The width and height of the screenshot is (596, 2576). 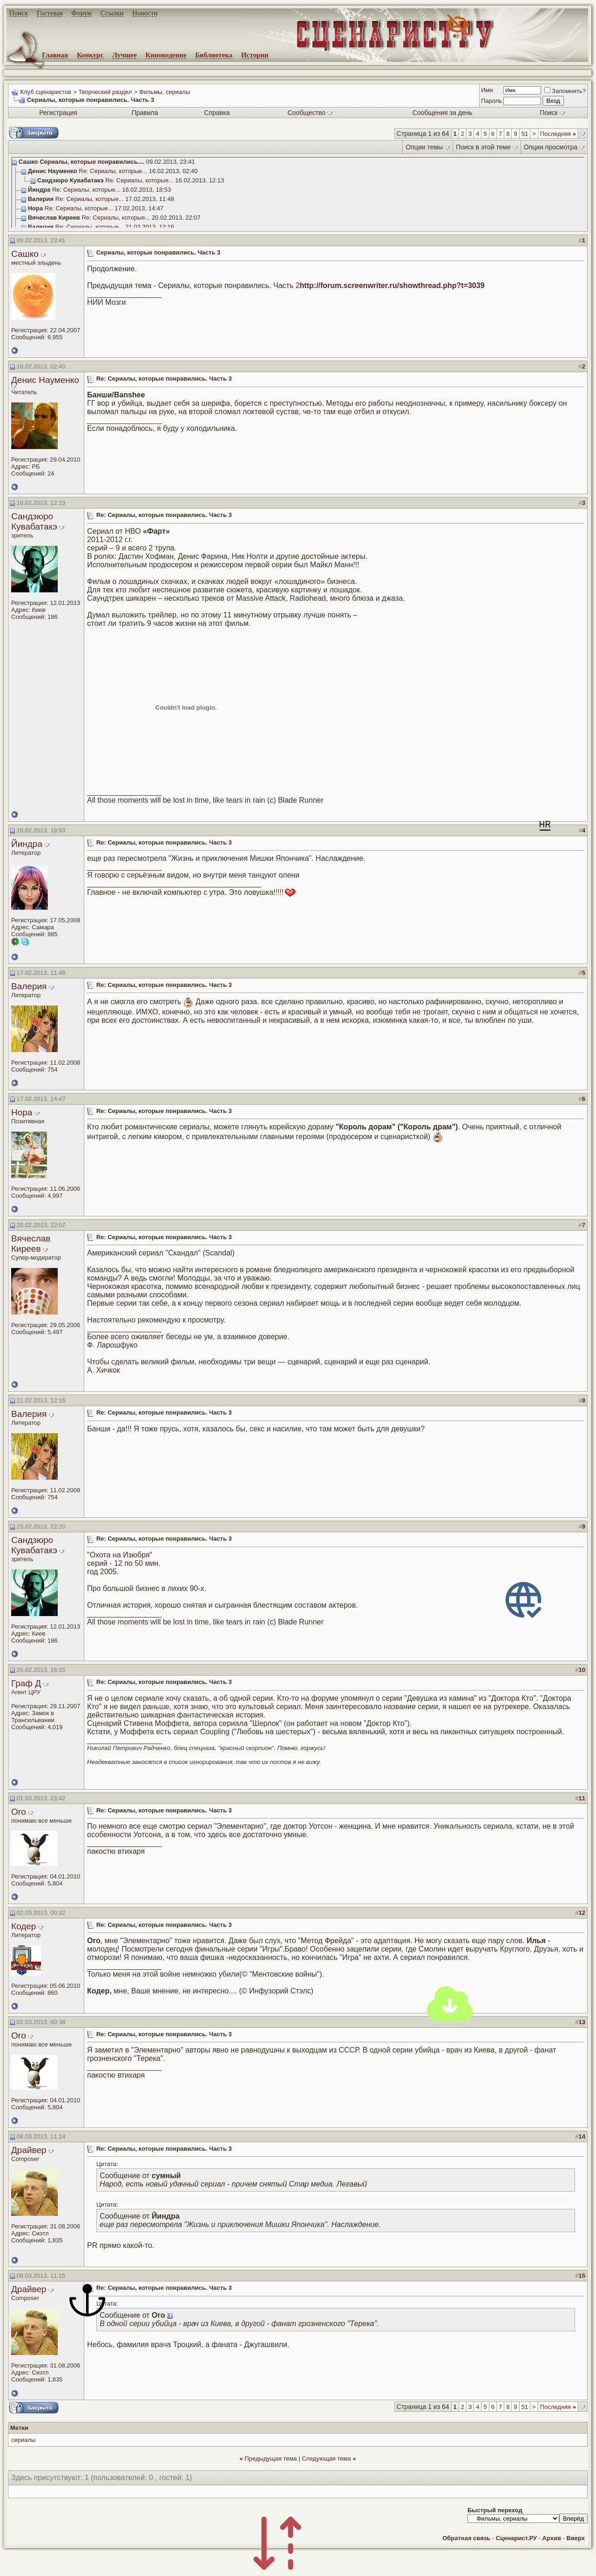 I want to click on anchor link or reference point in a document, so click(x=87, y=2300).